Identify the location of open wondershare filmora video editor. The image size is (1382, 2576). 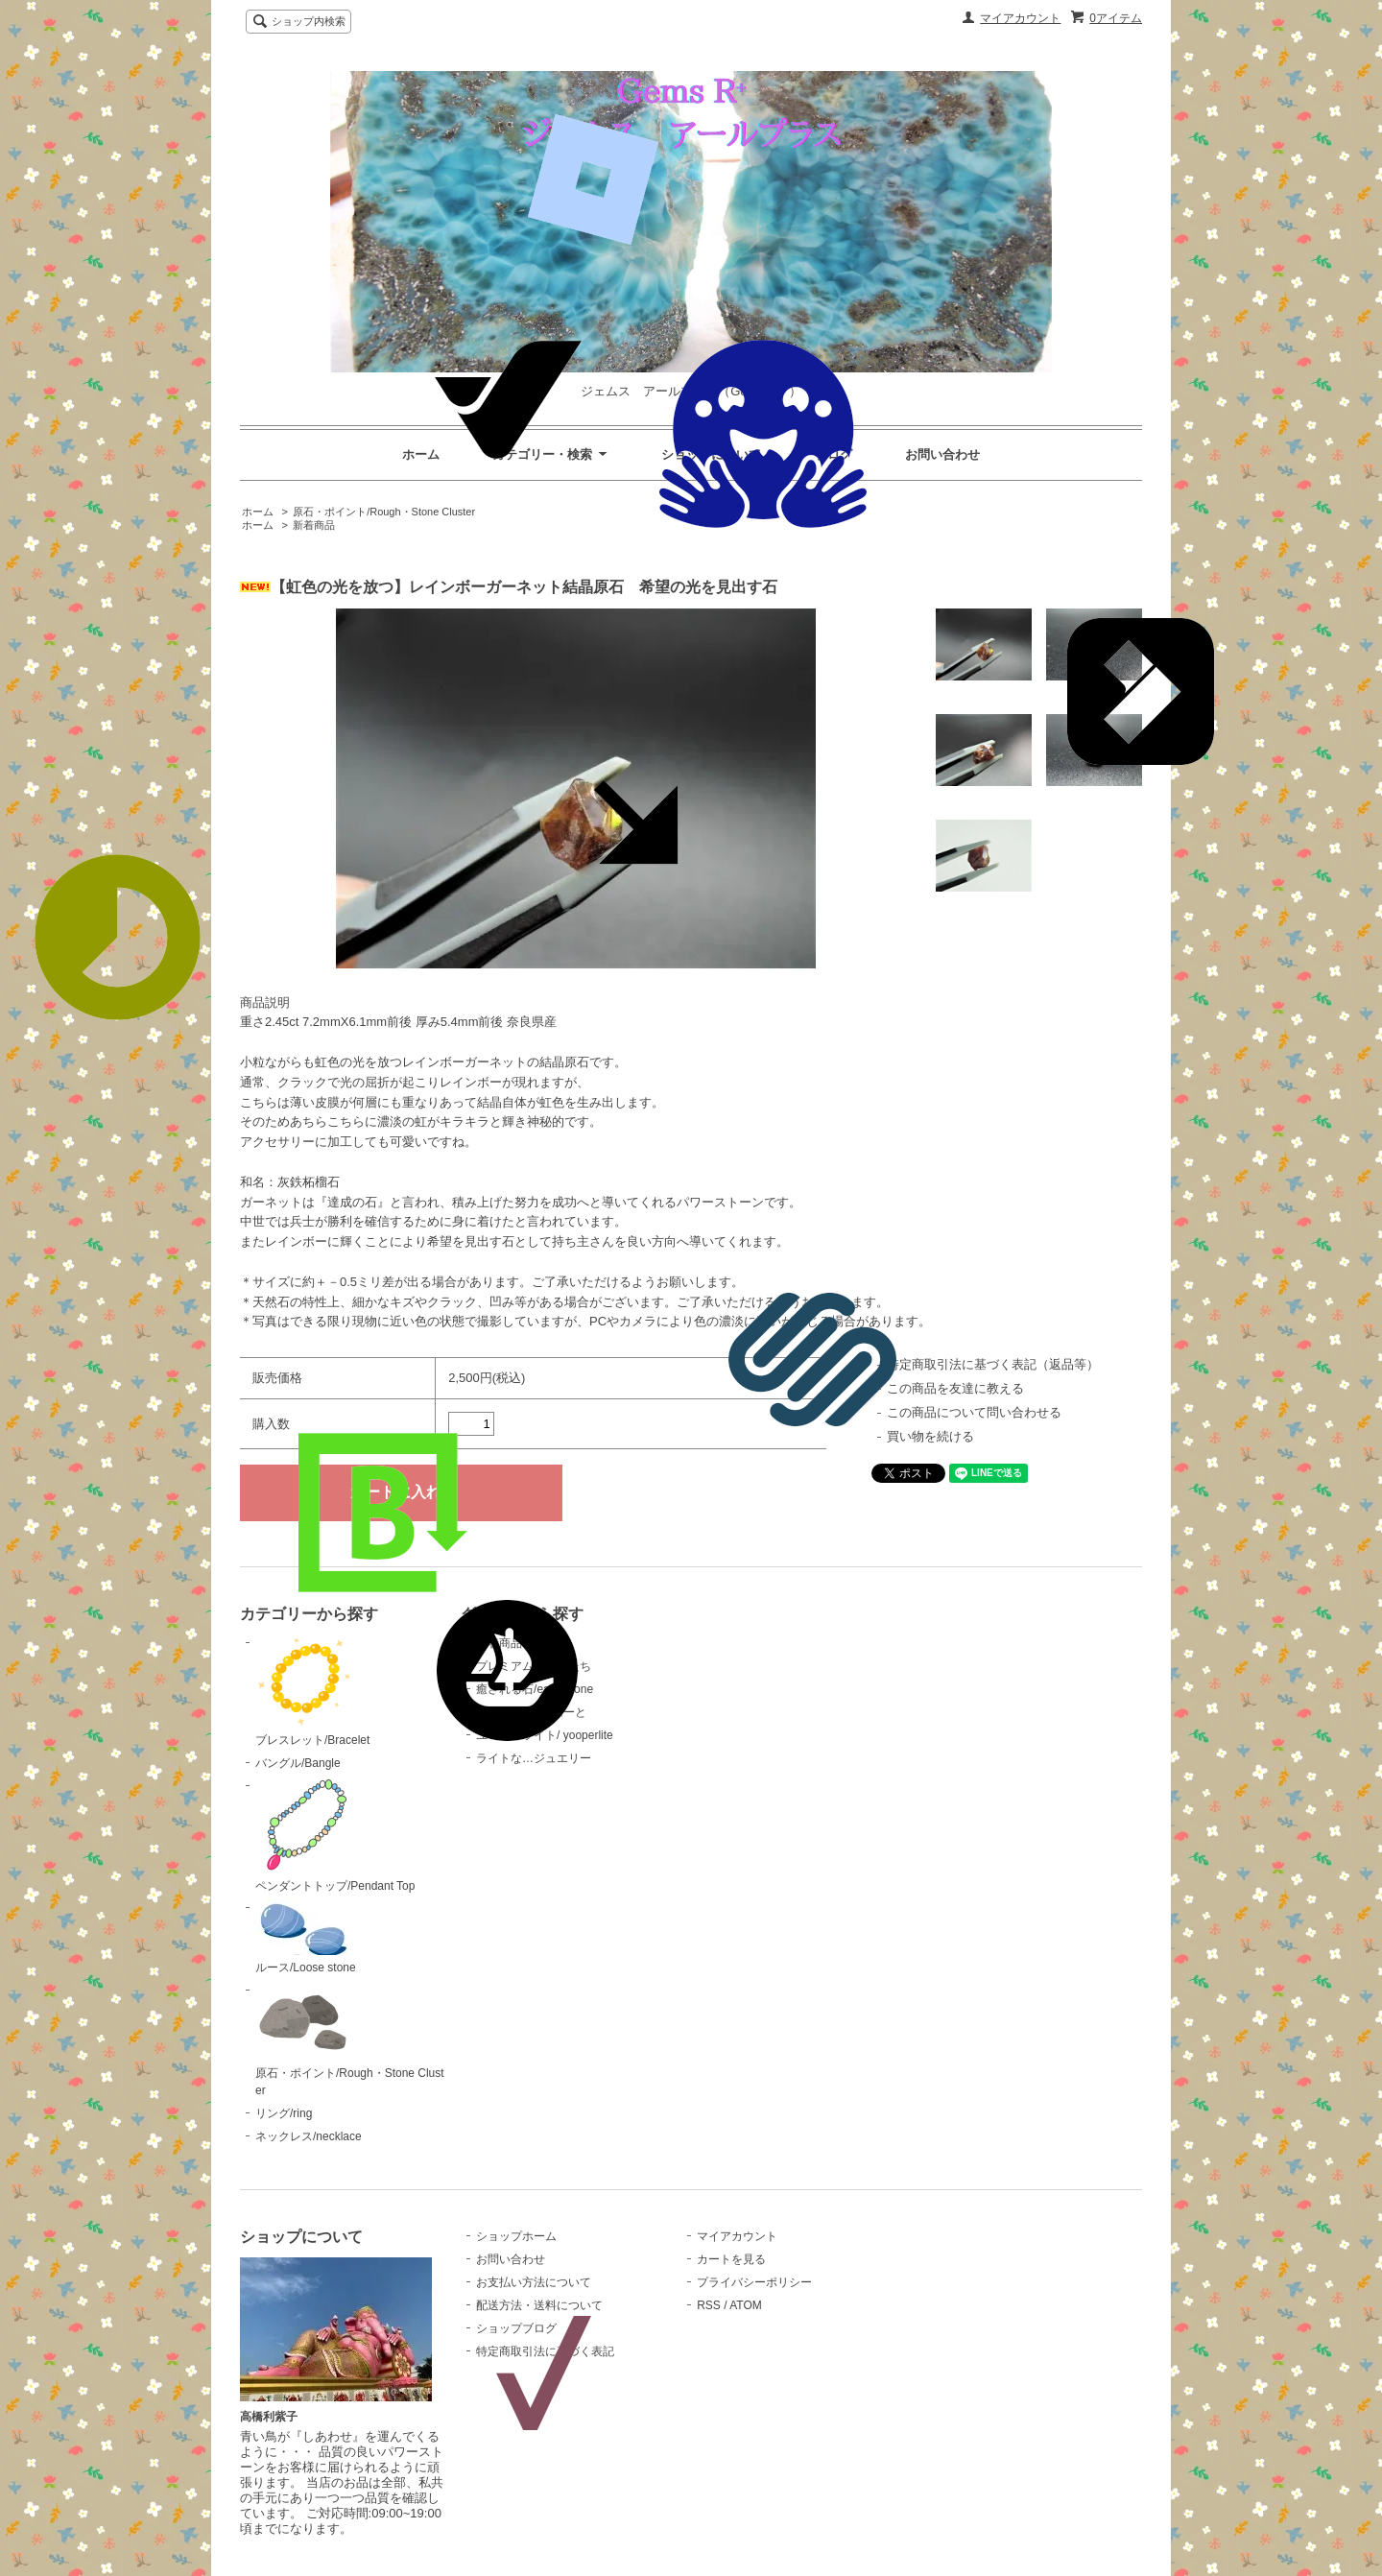
(1140, 691).